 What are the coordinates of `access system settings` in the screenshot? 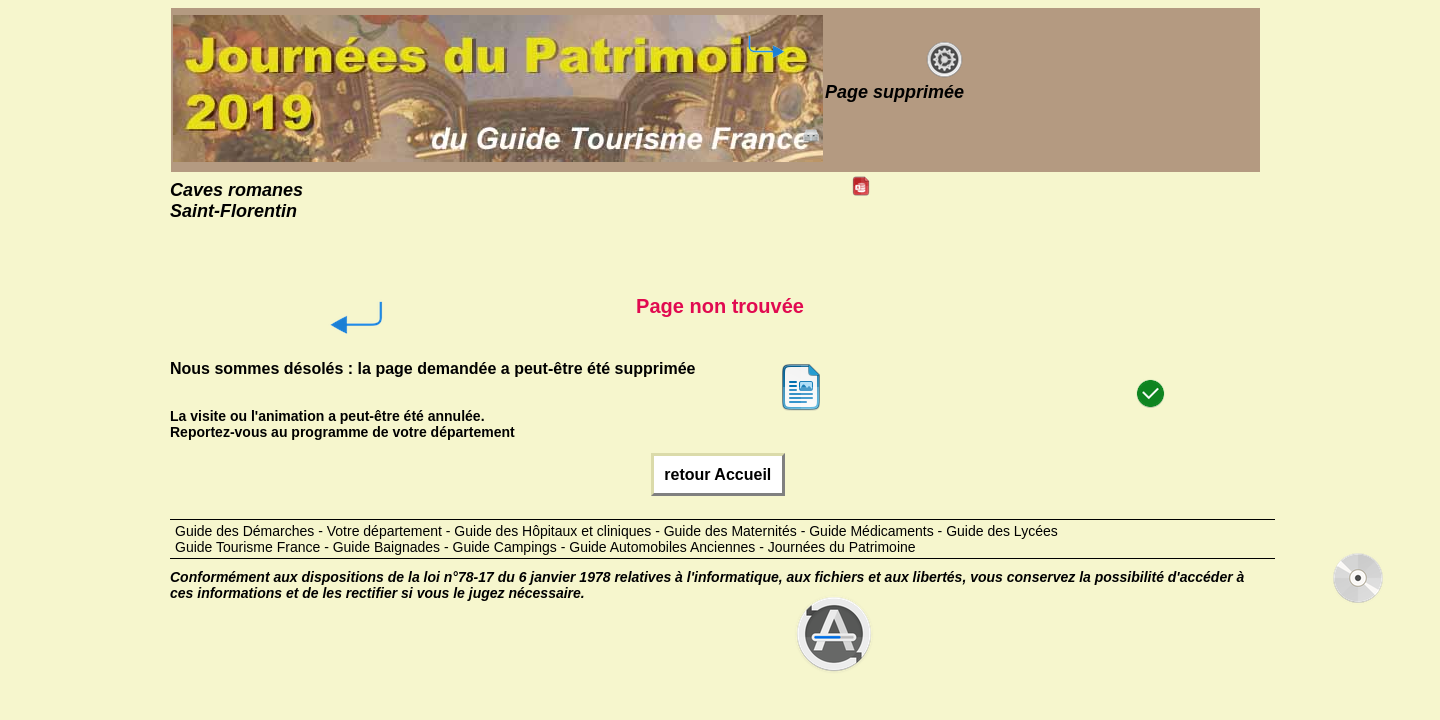 It's located at (944, 59).